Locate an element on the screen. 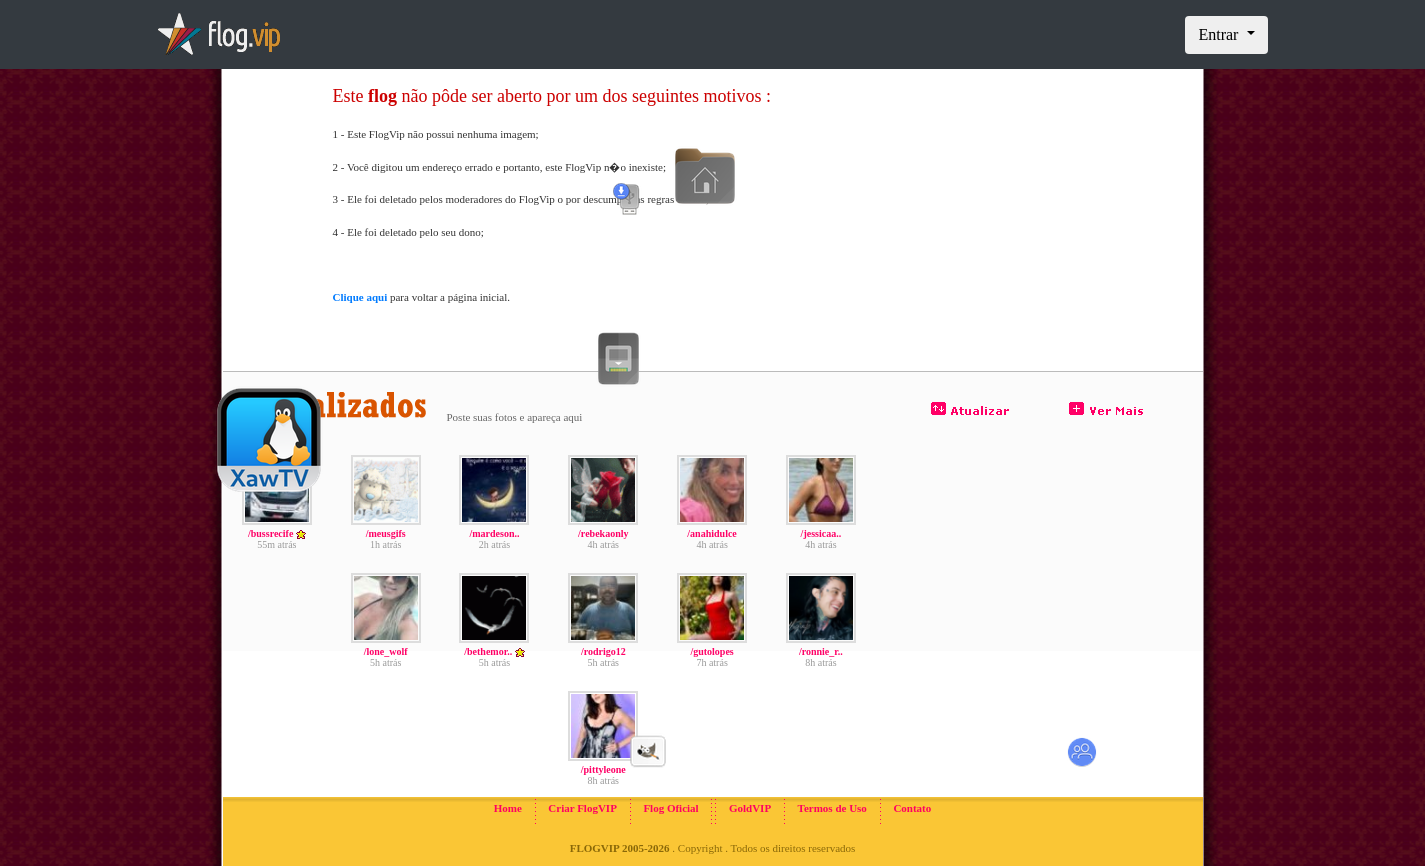  launch xawtv television viewer application is located at coordinates (269, 440).